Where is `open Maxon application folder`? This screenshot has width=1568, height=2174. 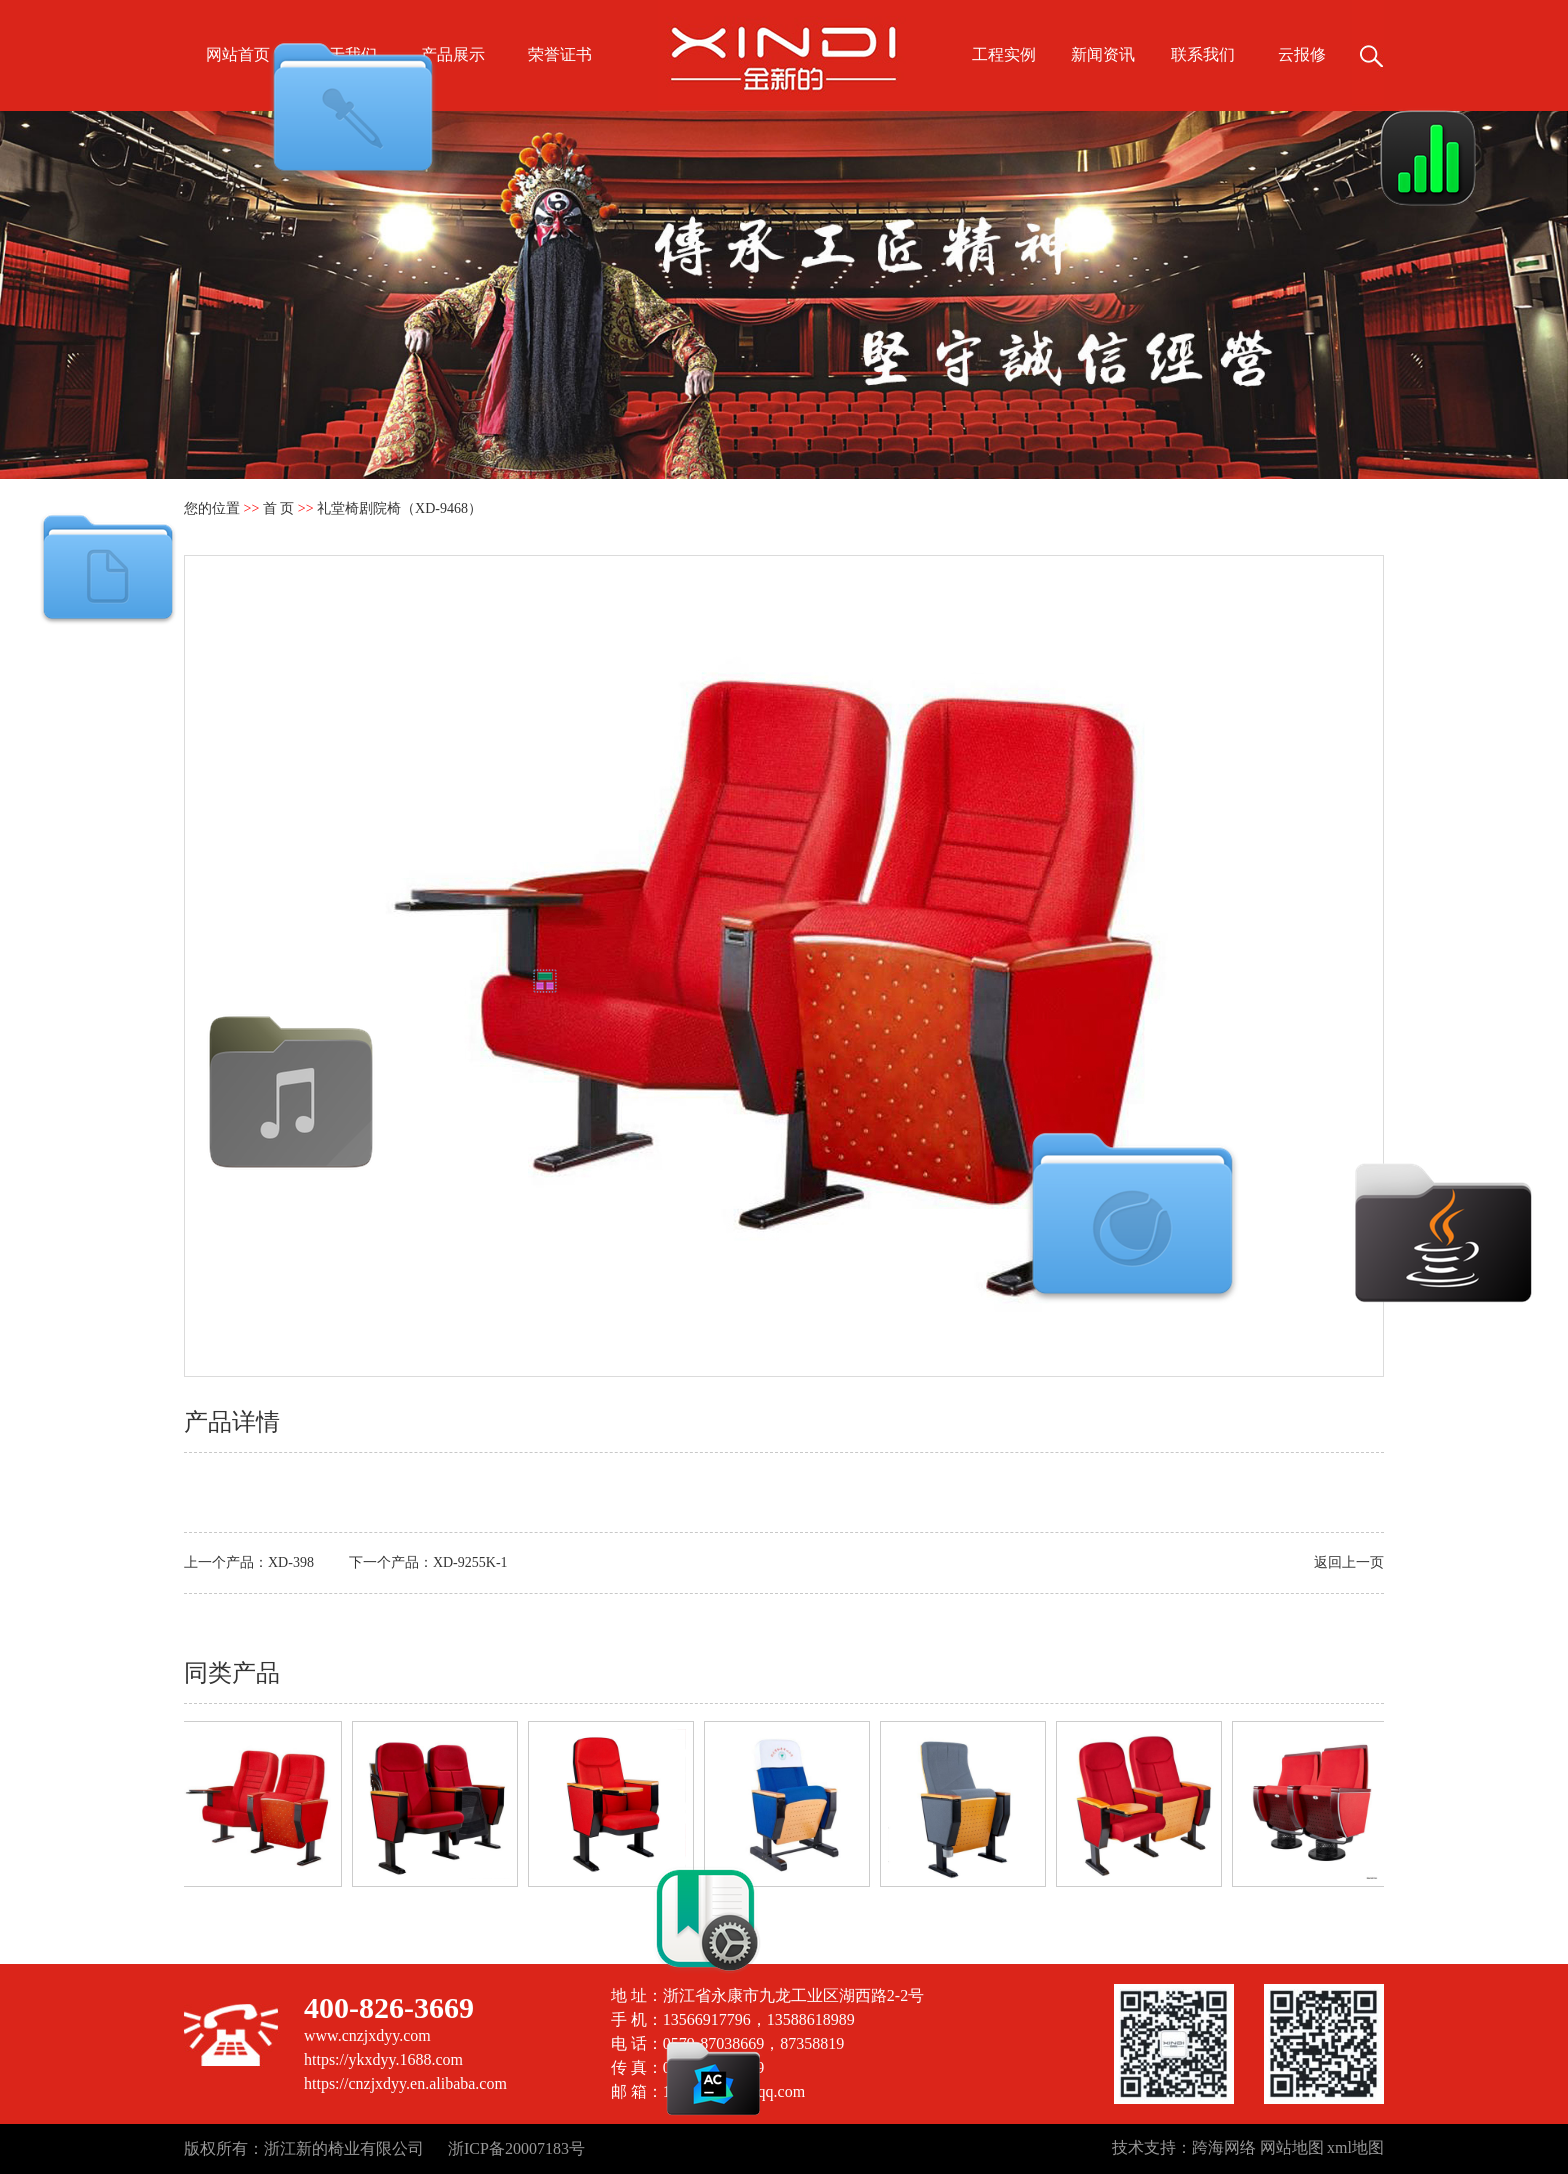
open Maxon application folder is located at coordinates (1132, 1213).